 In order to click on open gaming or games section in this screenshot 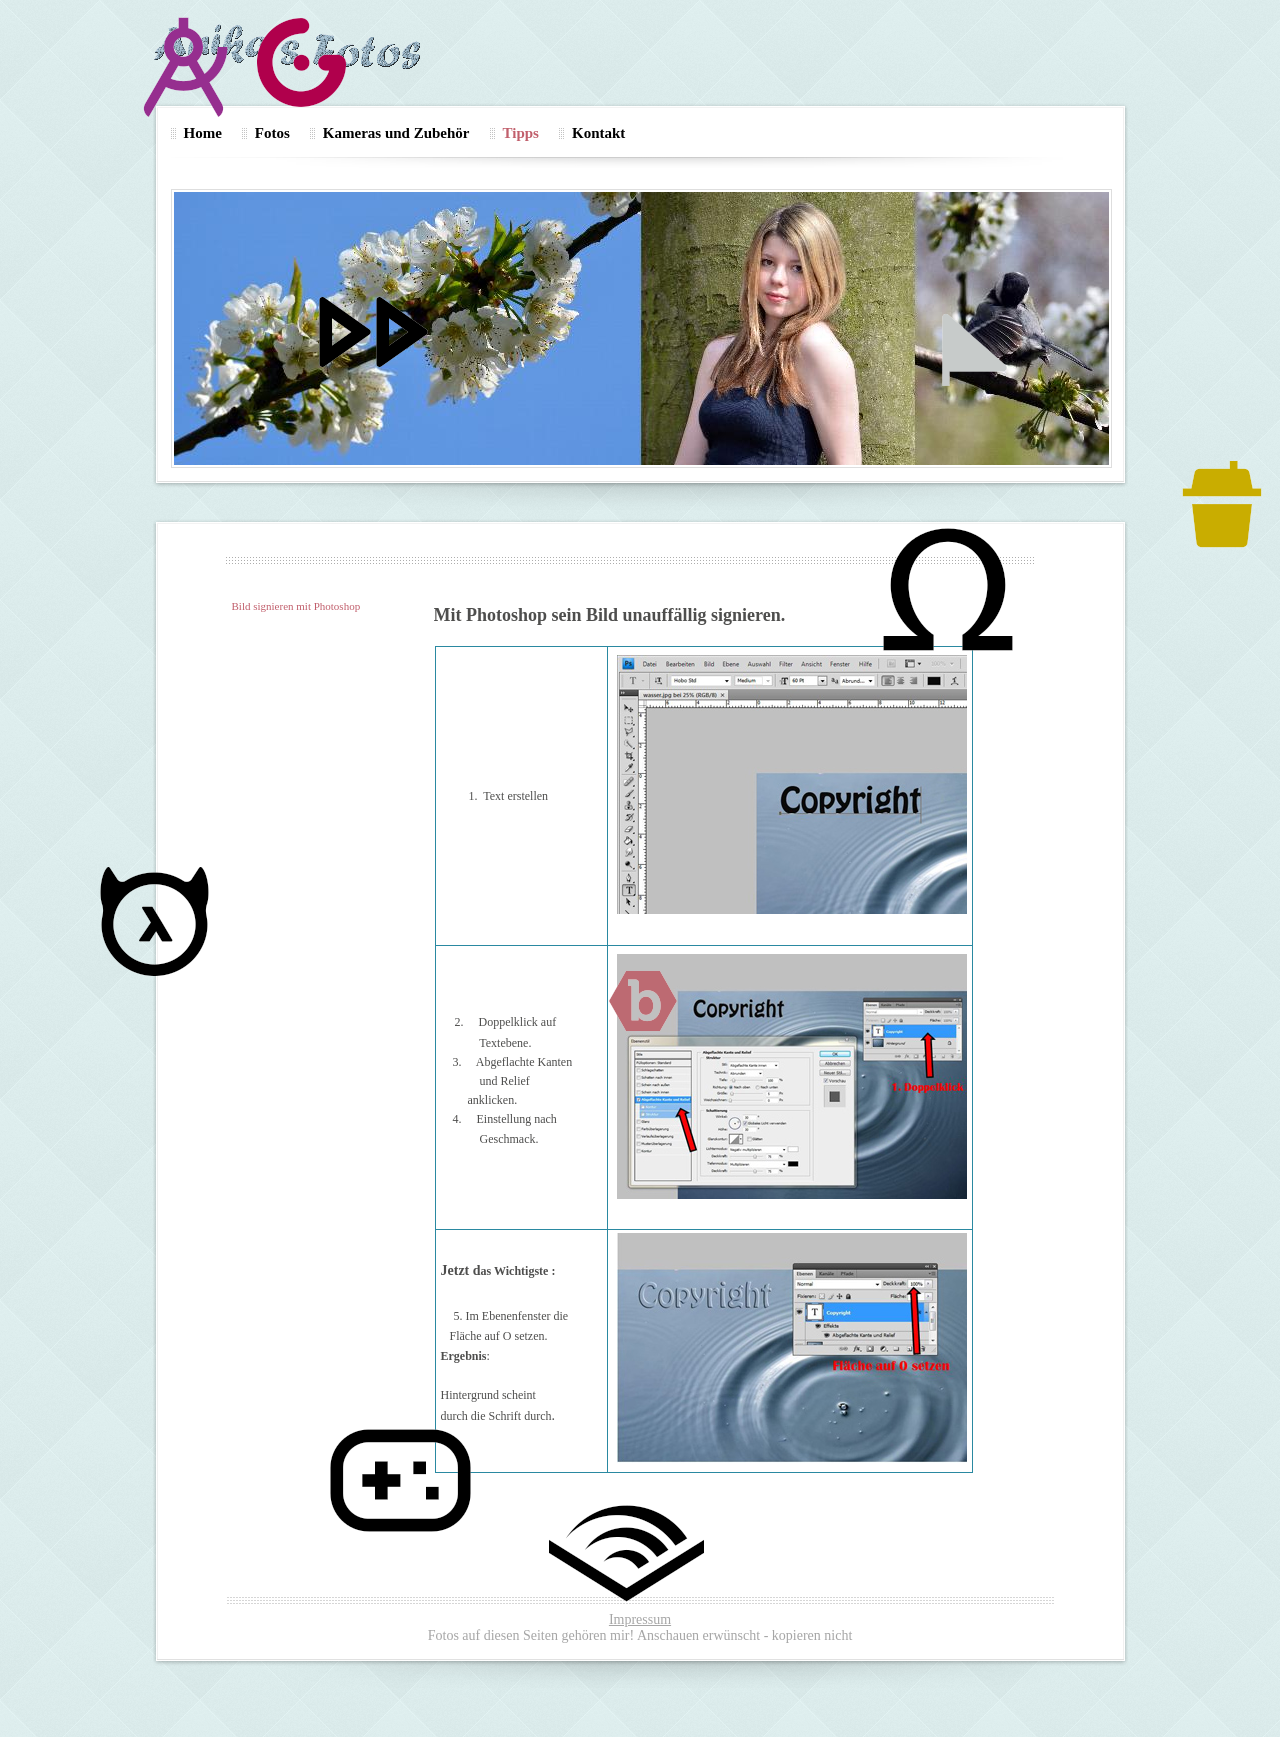, I will do `click(400, 1480)`.